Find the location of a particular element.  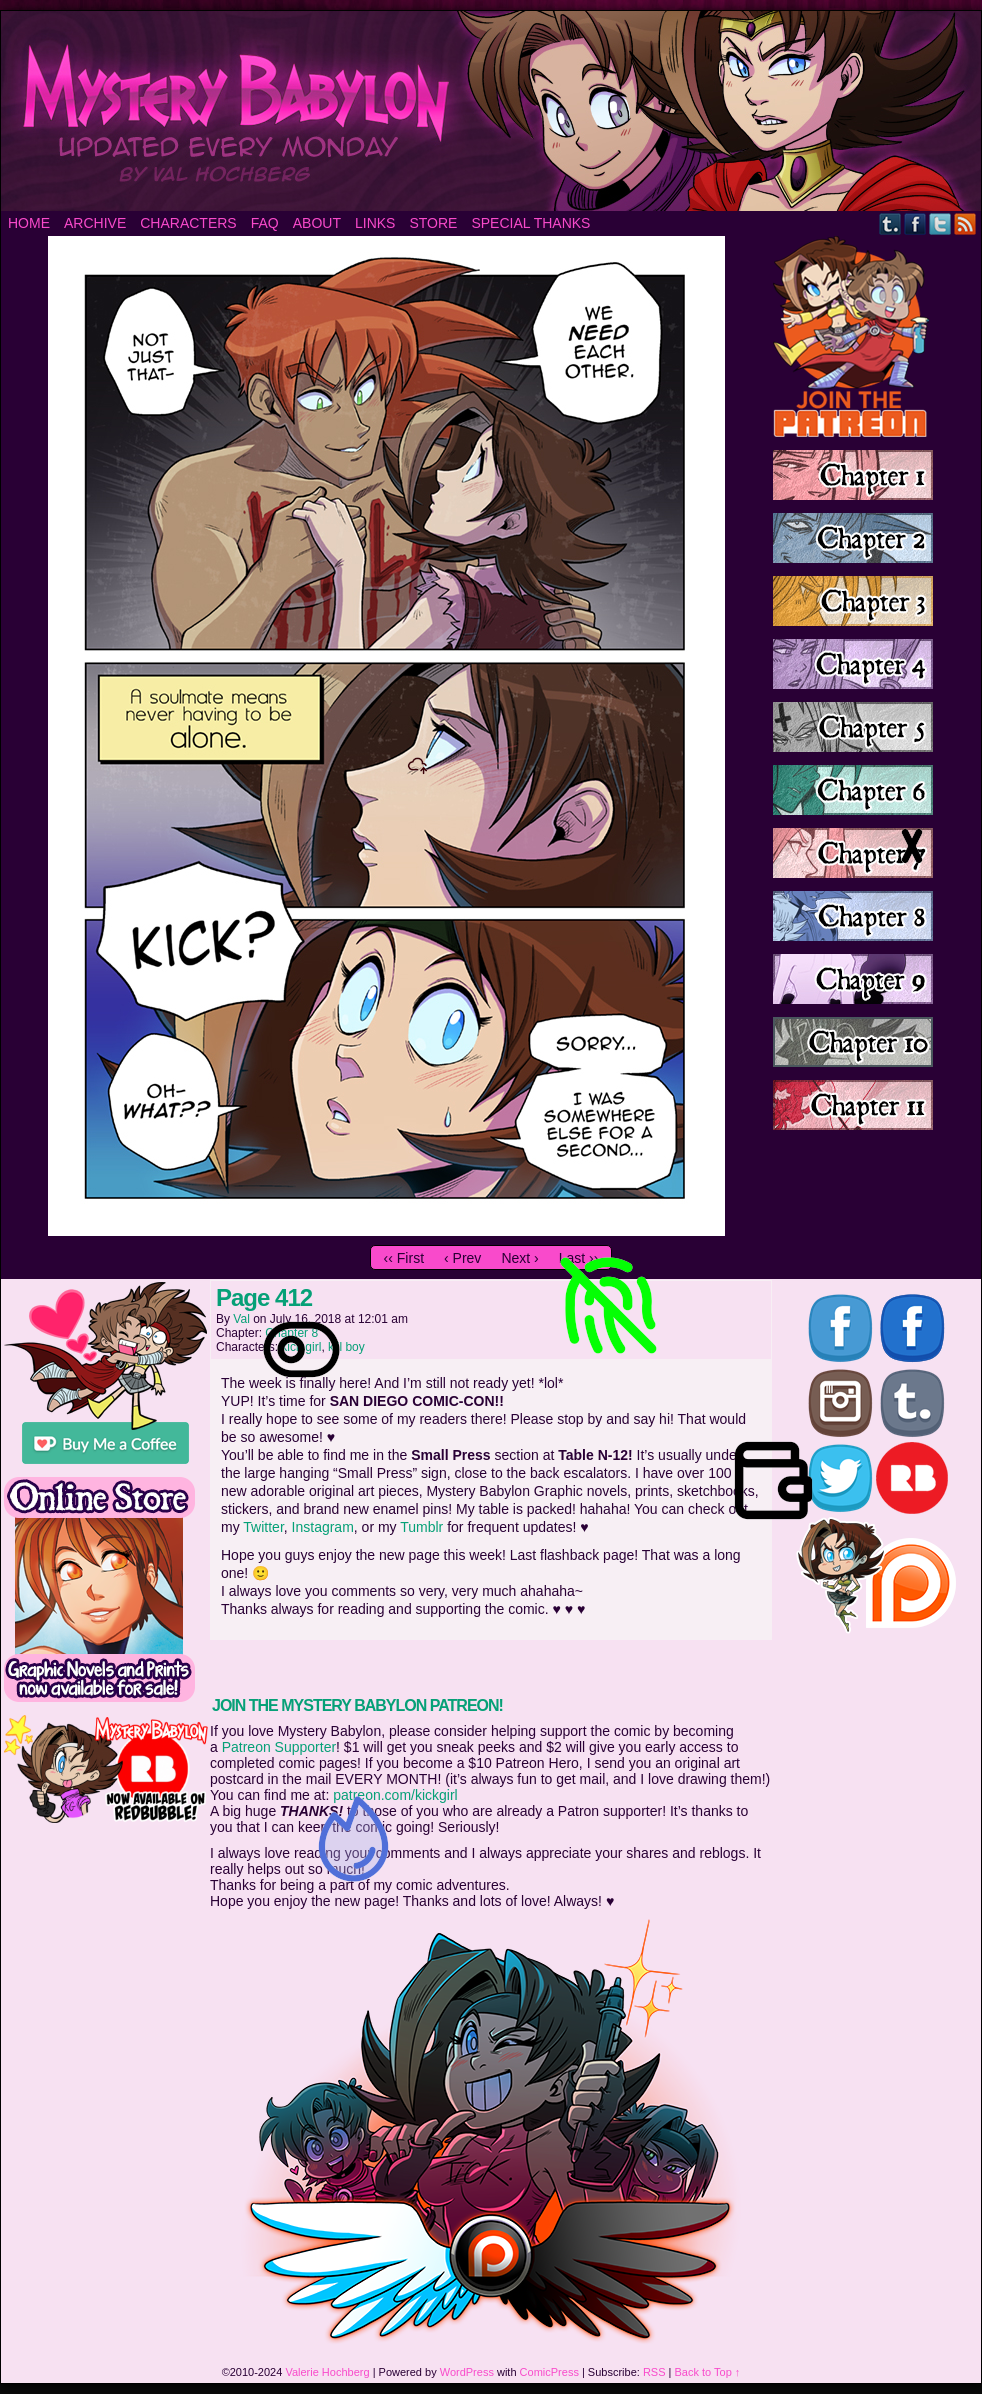

access your wallet or payment methods is located at coordinates (773, 1480).